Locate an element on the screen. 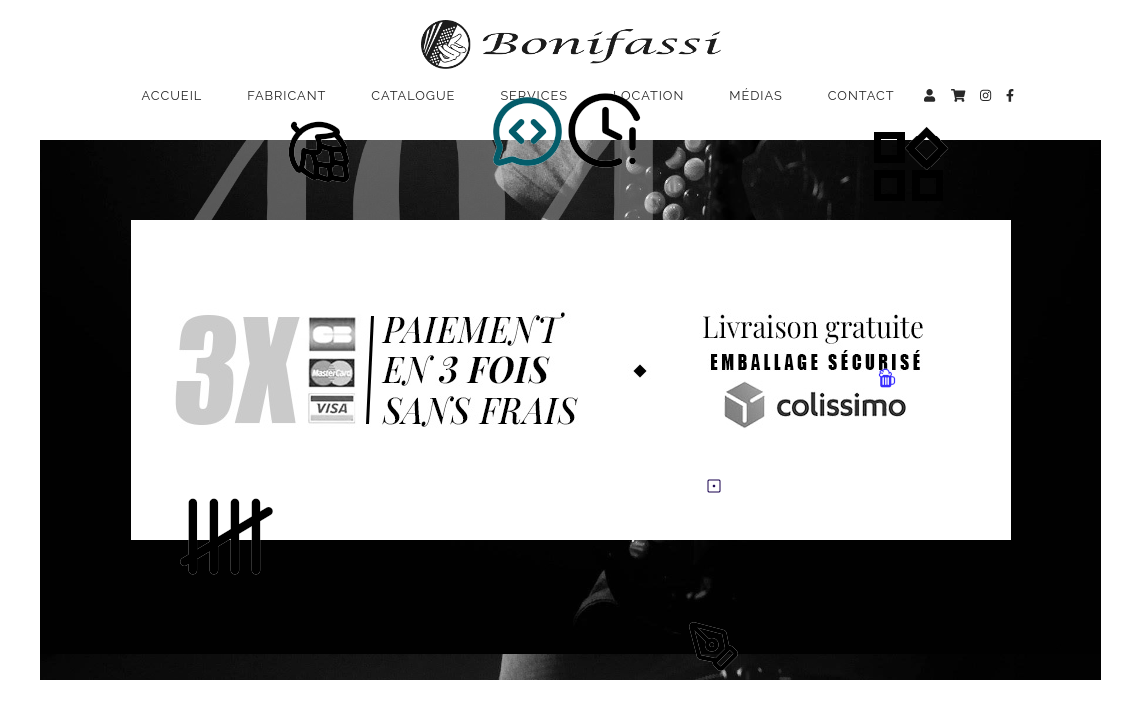  browse nearby bars or pubs is located at coordinates (887, 378).